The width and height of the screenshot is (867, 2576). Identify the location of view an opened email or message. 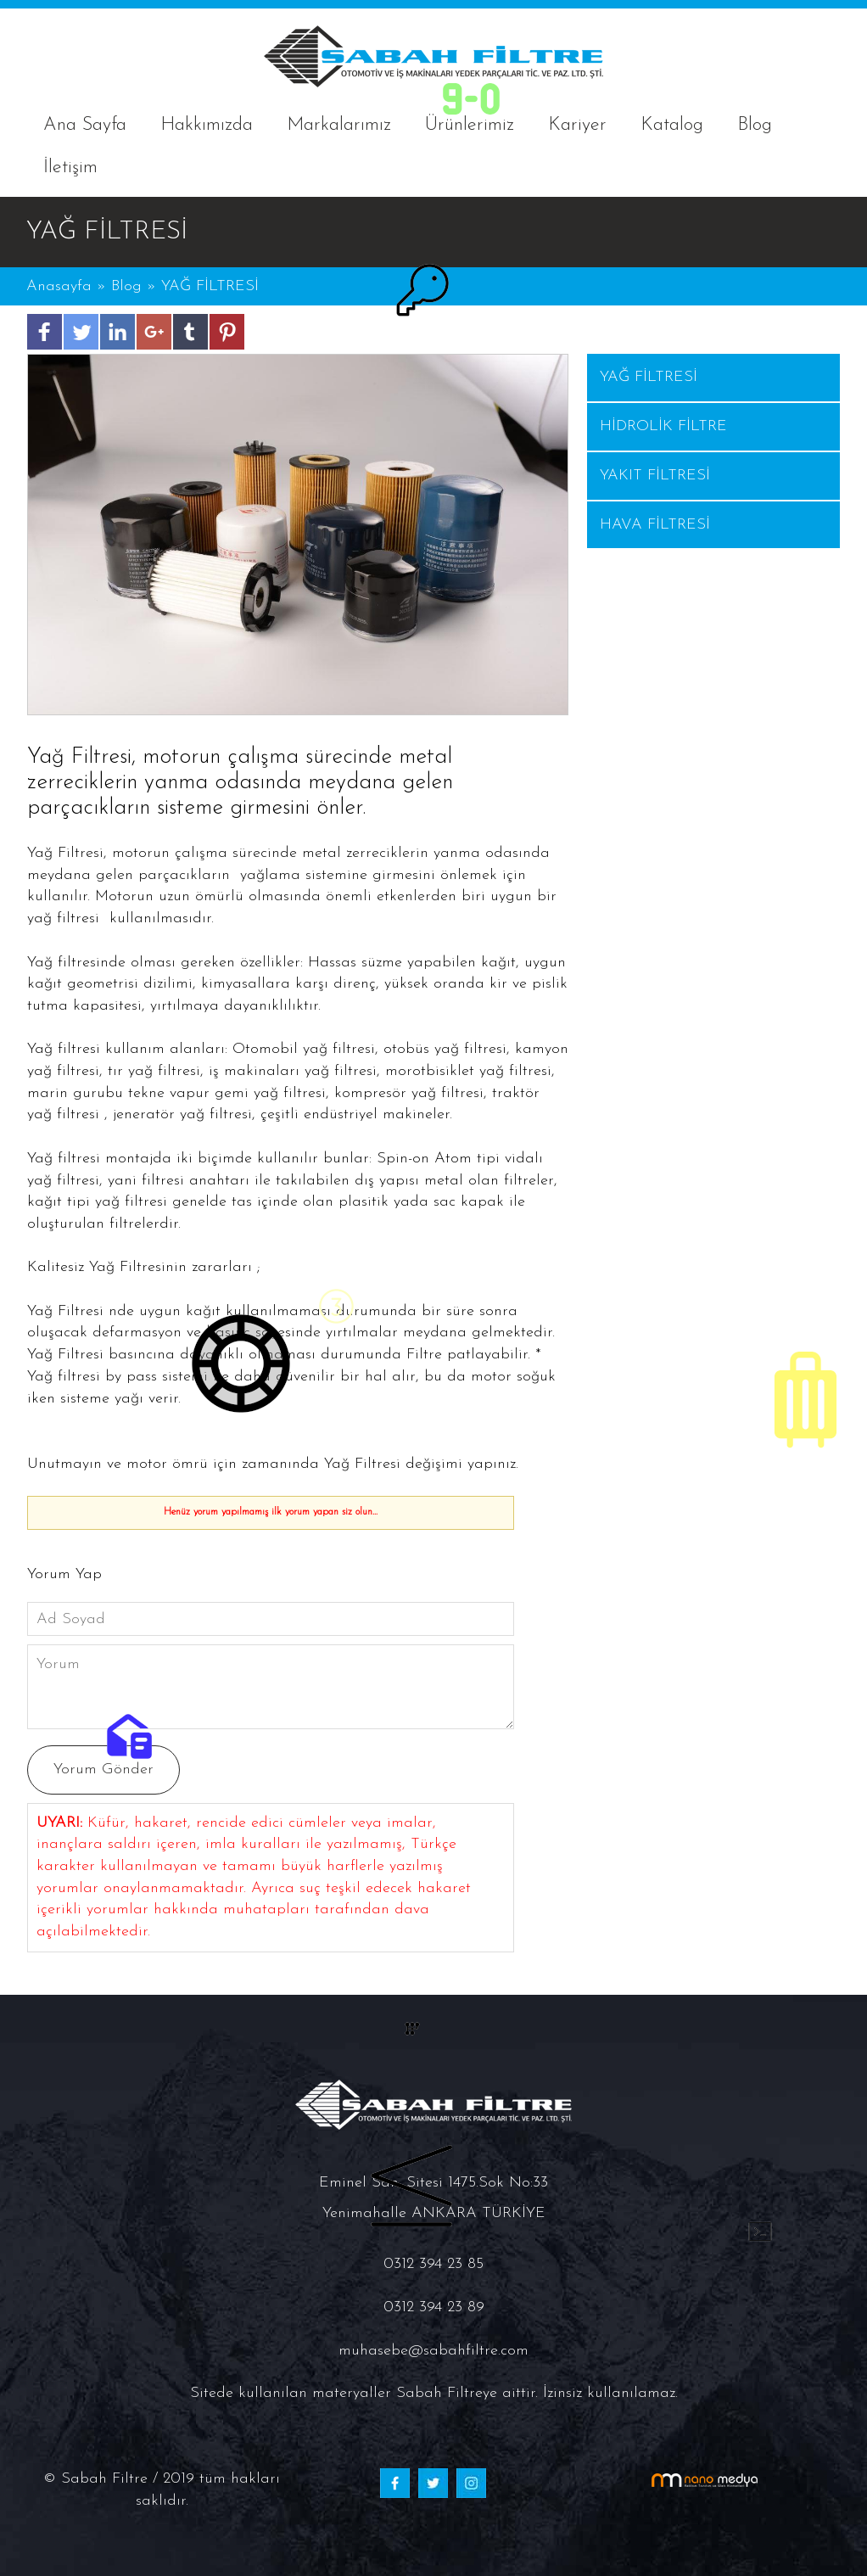
(128, 1738).